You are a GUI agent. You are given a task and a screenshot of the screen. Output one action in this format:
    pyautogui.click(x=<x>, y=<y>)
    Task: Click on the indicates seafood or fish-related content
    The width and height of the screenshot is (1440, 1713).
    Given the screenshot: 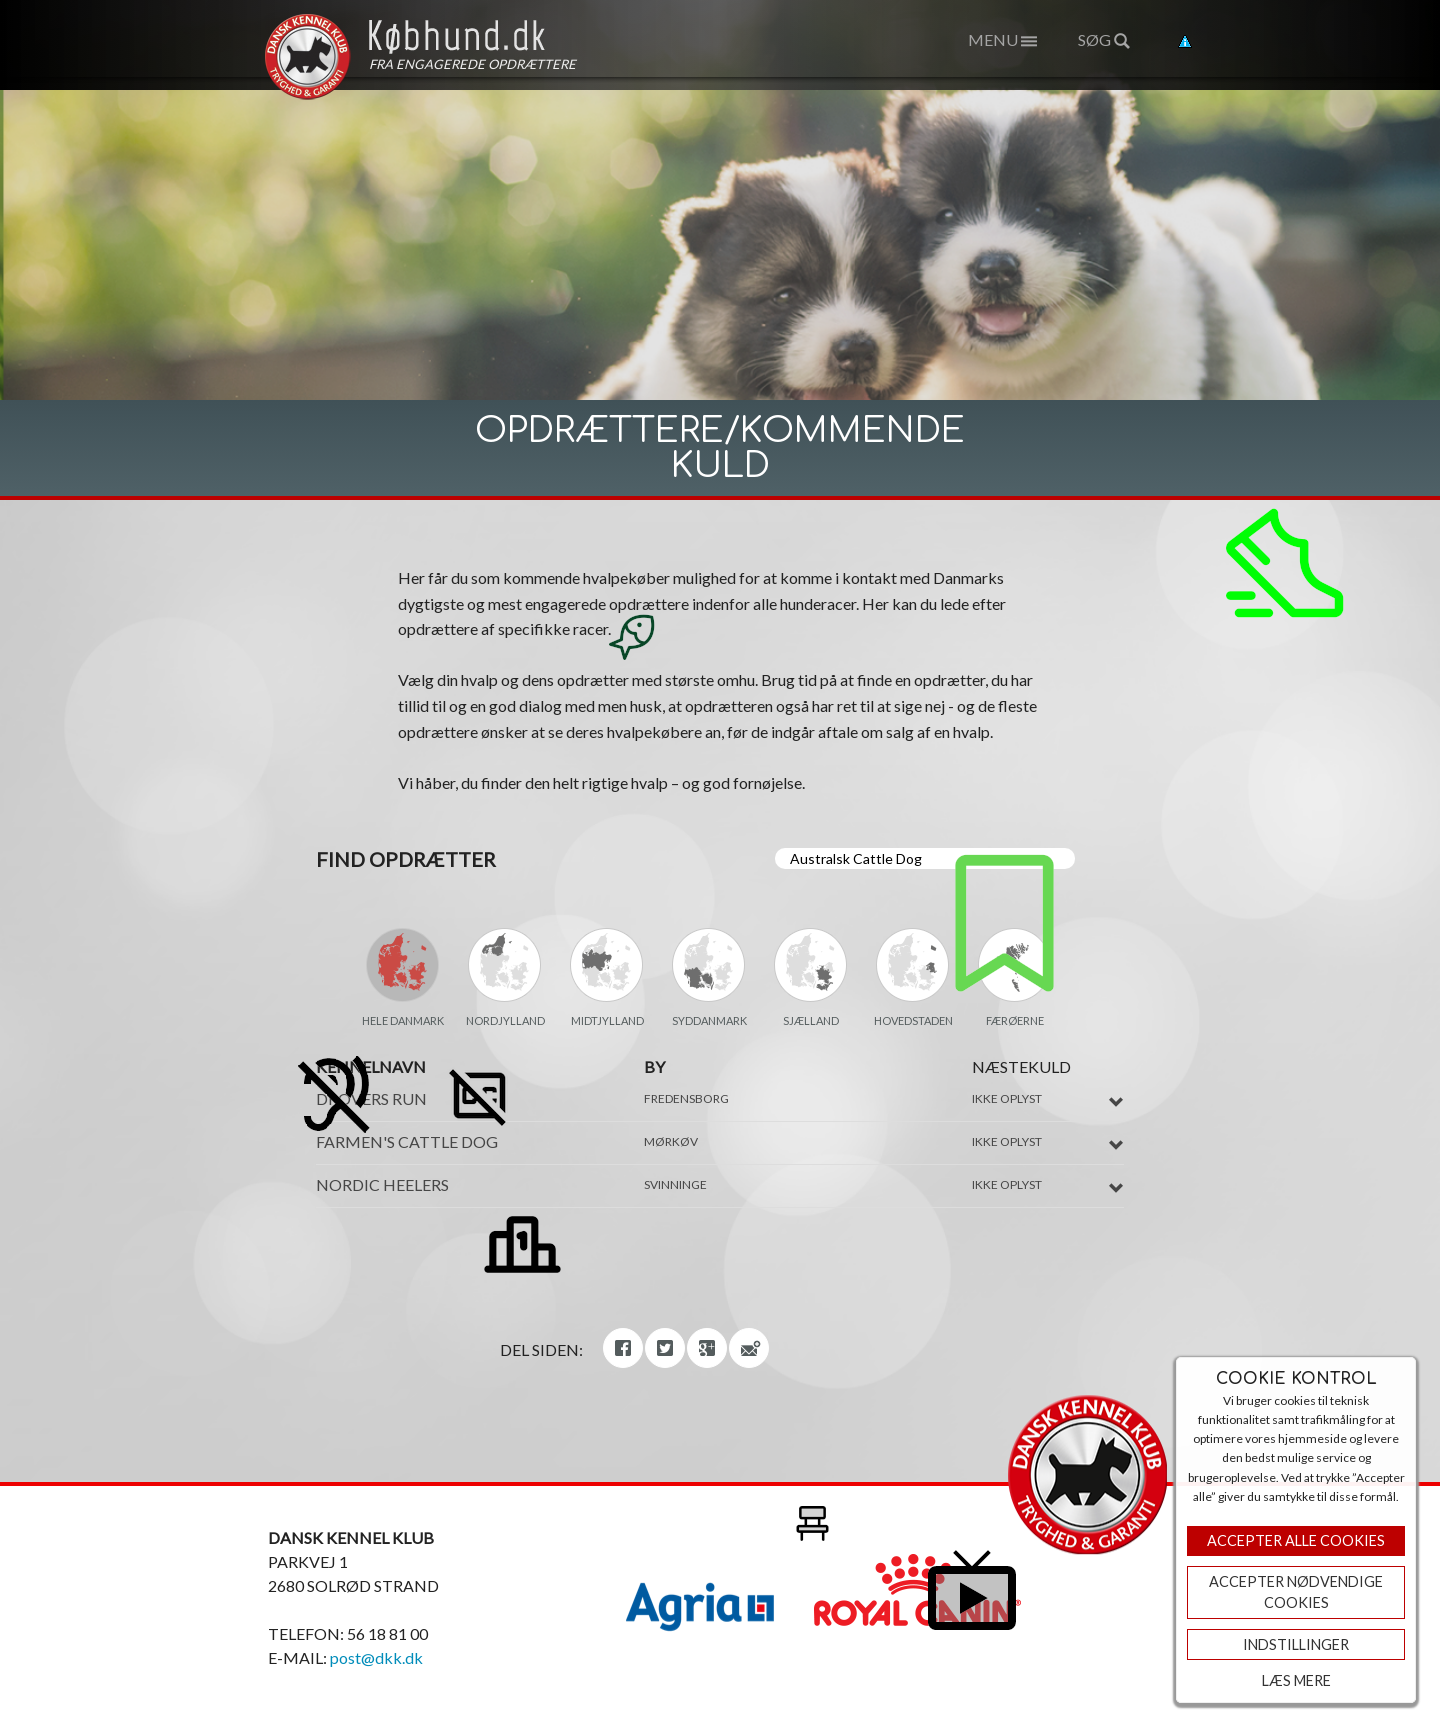 What is the action you would take?
    pyautogui.click(x=634, y=635)
    